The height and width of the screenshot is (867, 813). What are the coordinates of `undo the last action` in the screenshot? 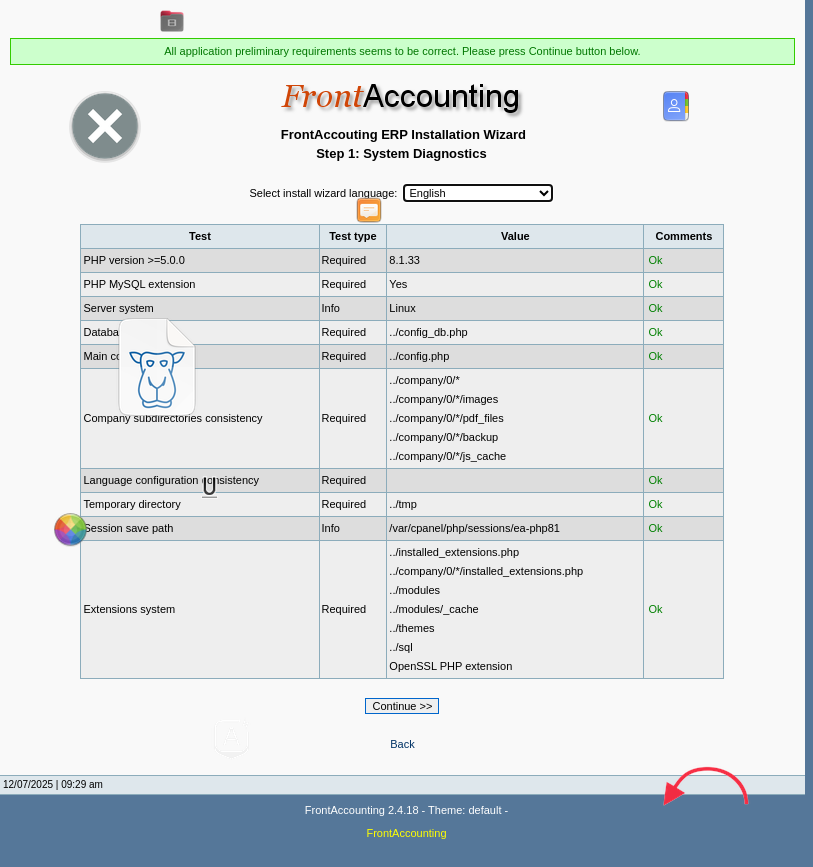 It's located at (705, 785).